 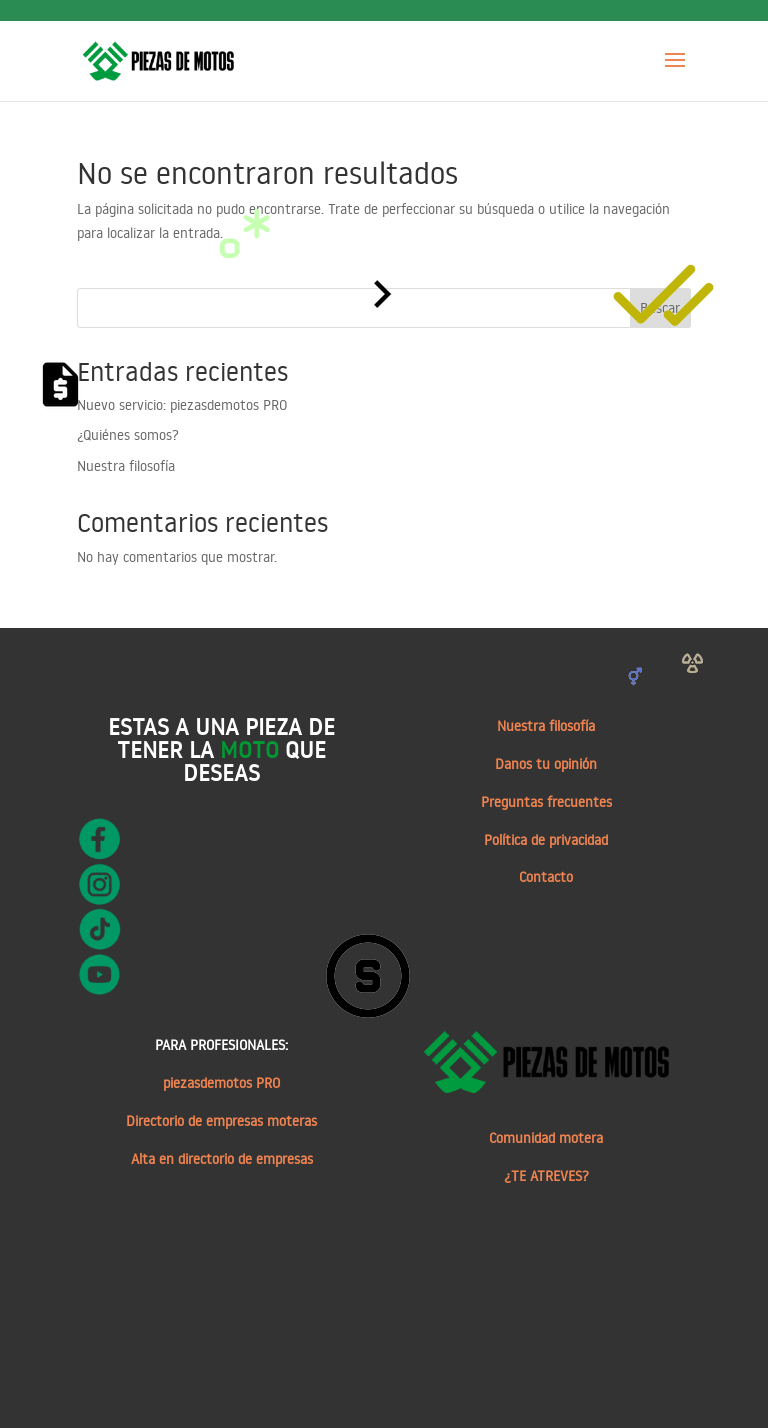 What do you see at coordinates (244, 233) in the screenshot?
I see `access regular expression search options` at bounding box center [244, 233].